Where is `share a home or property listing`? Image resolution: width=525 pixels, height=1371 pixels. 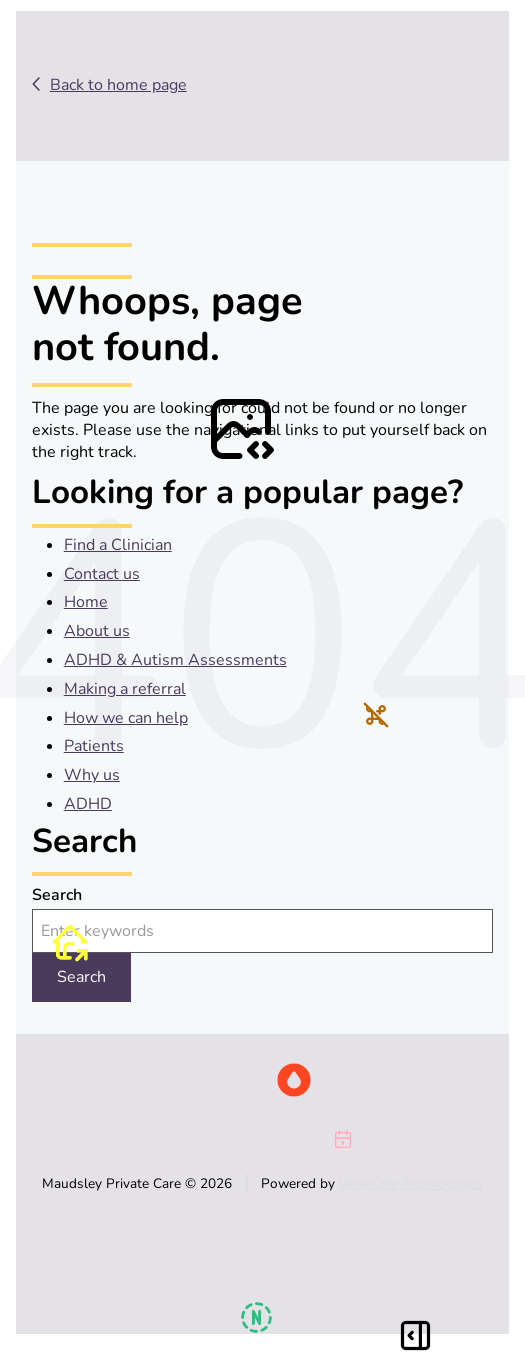
share a home or property listing is located at coordinates (70, 942).